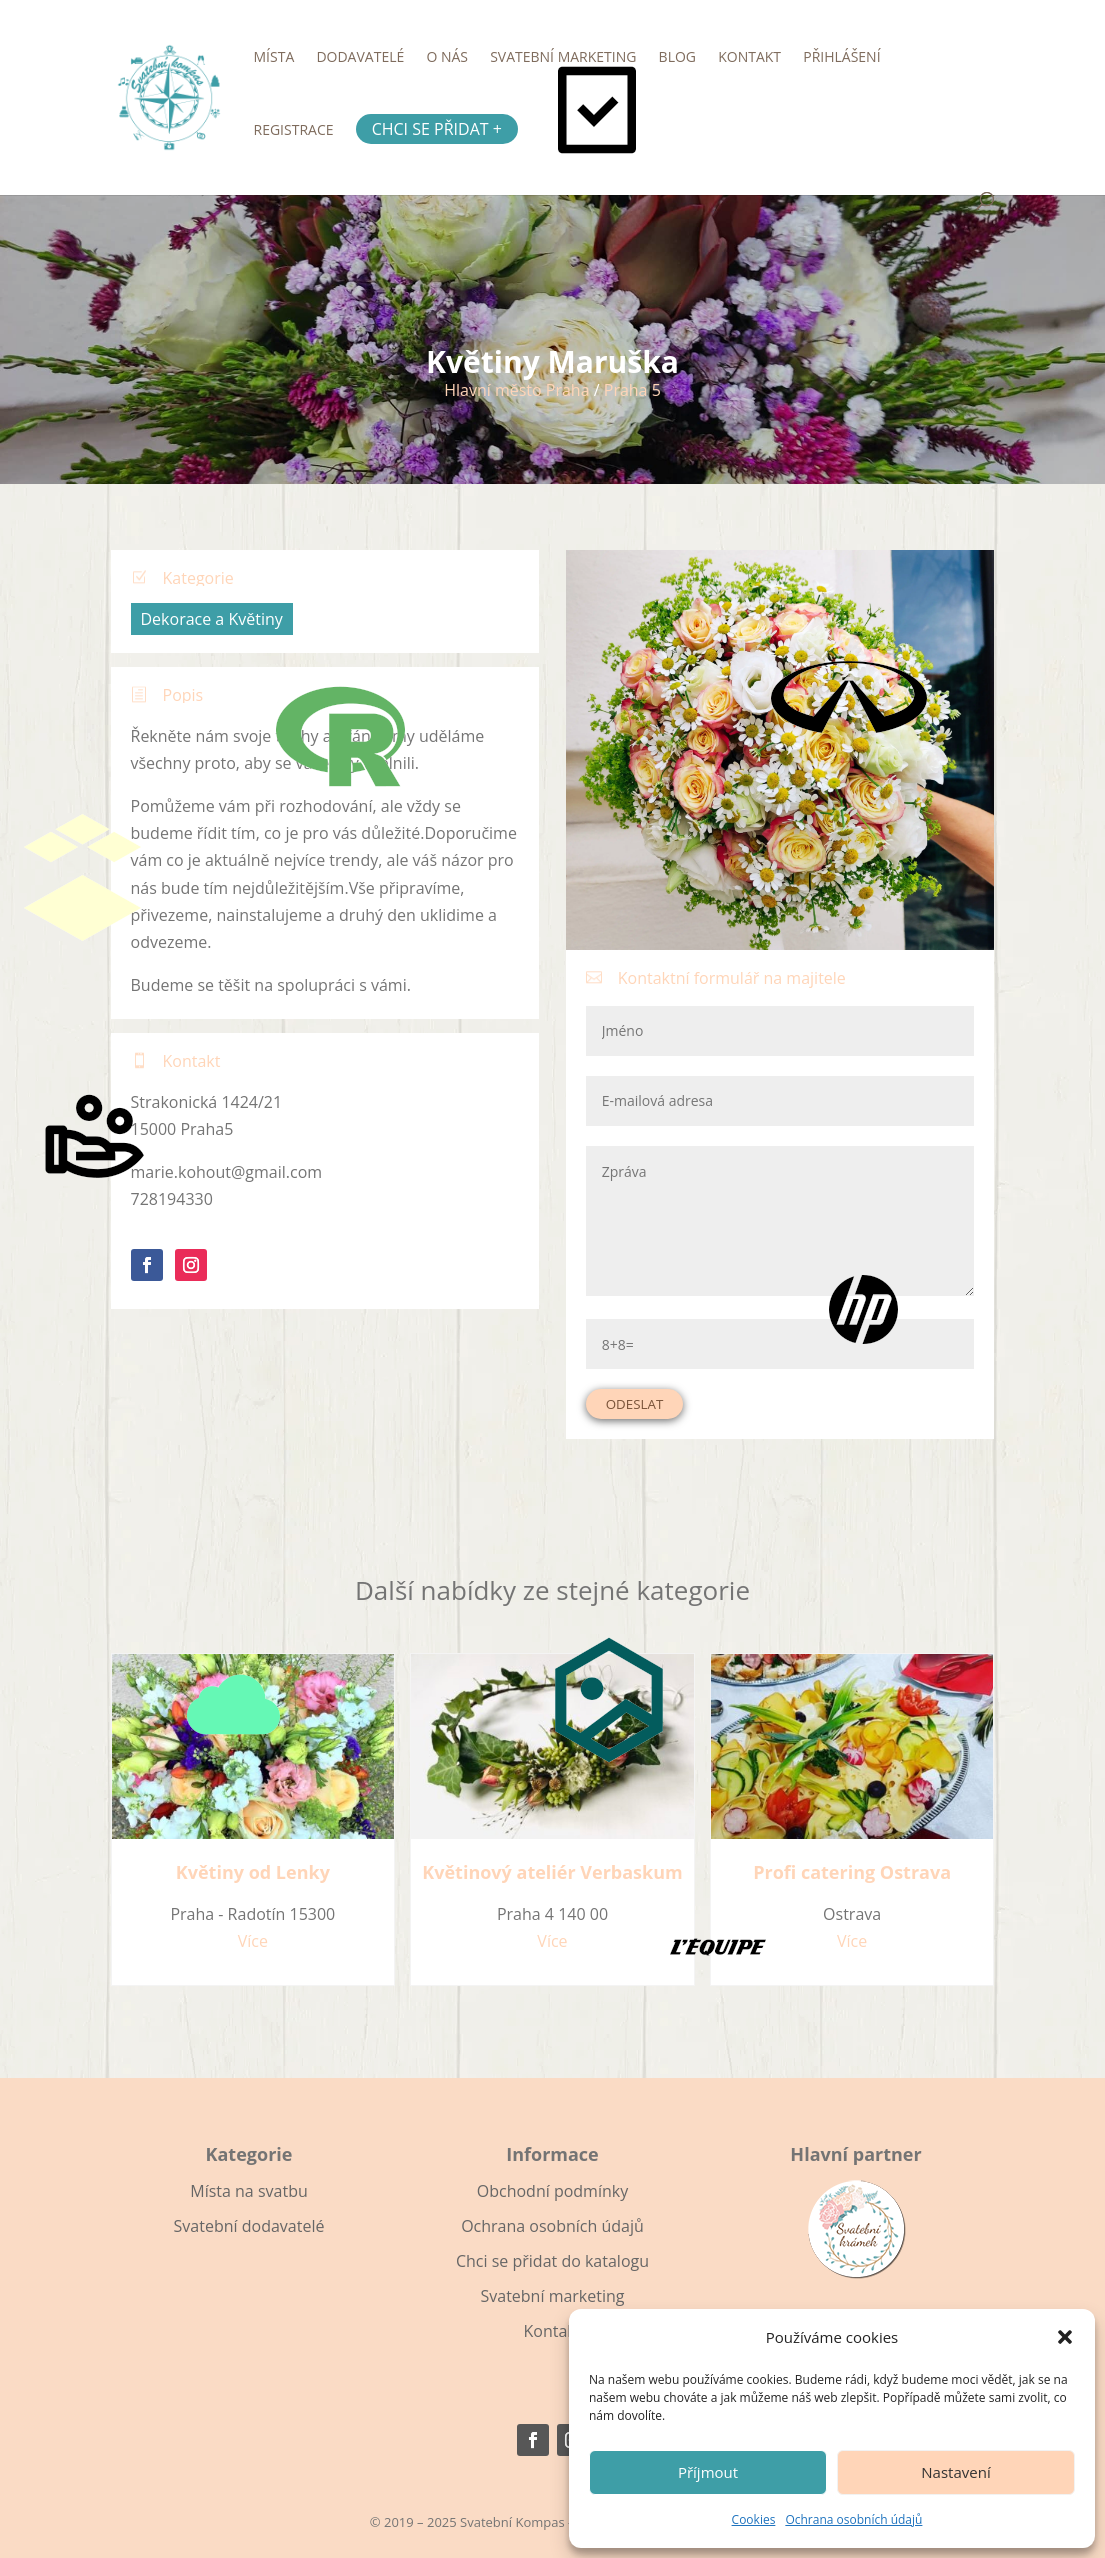 This screenshot has height=2558, width=1105. What do you see at coordinates (718, 1947) in the screenshot?
I see `link to L'Équipe sports news website` at bounding box center [718, 1947].